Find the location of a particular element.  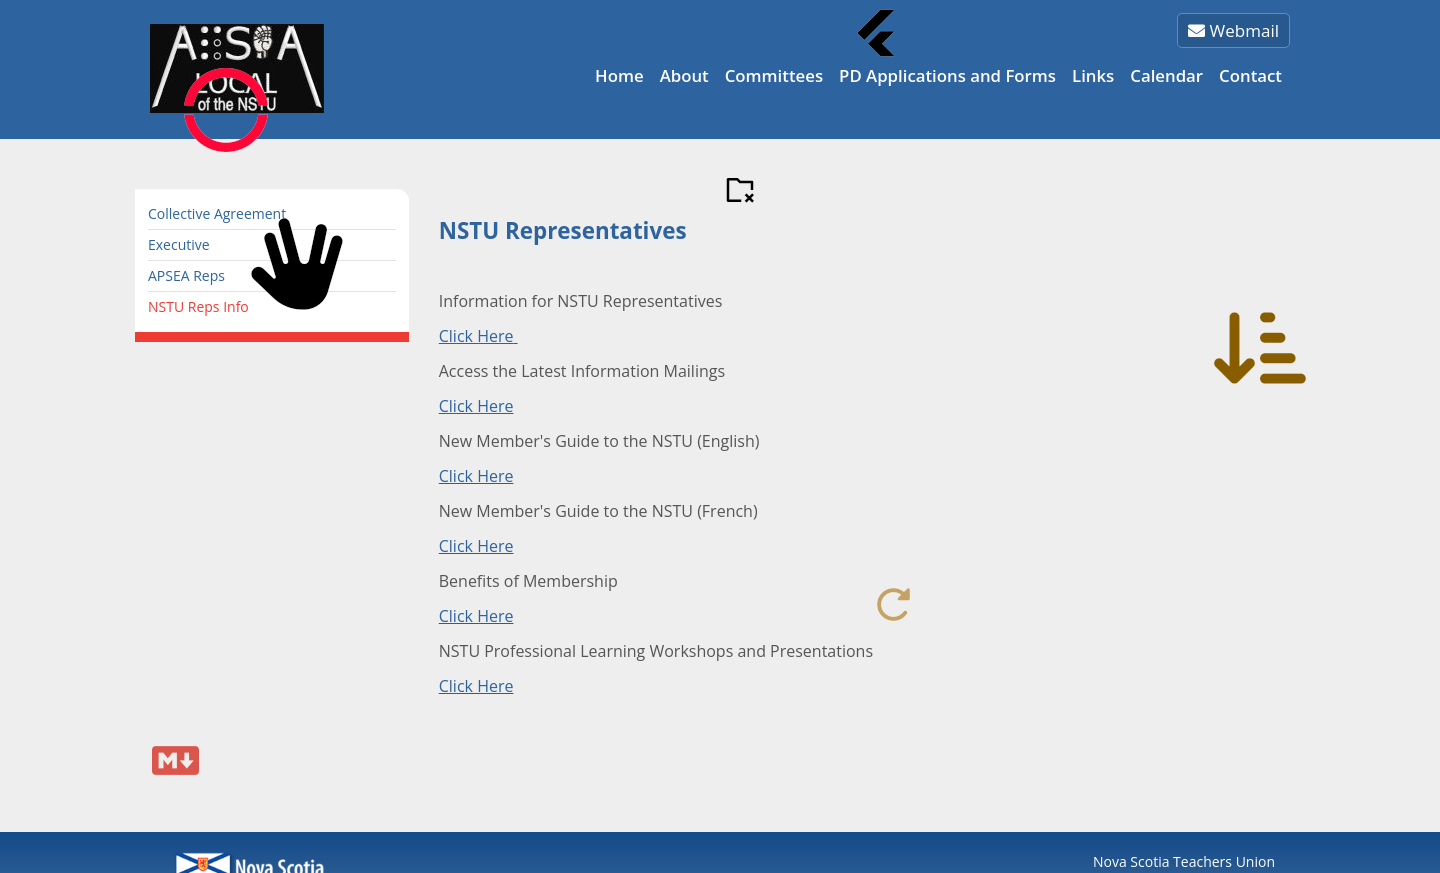

close or collapse a folder is located at coordinates (740, 190).